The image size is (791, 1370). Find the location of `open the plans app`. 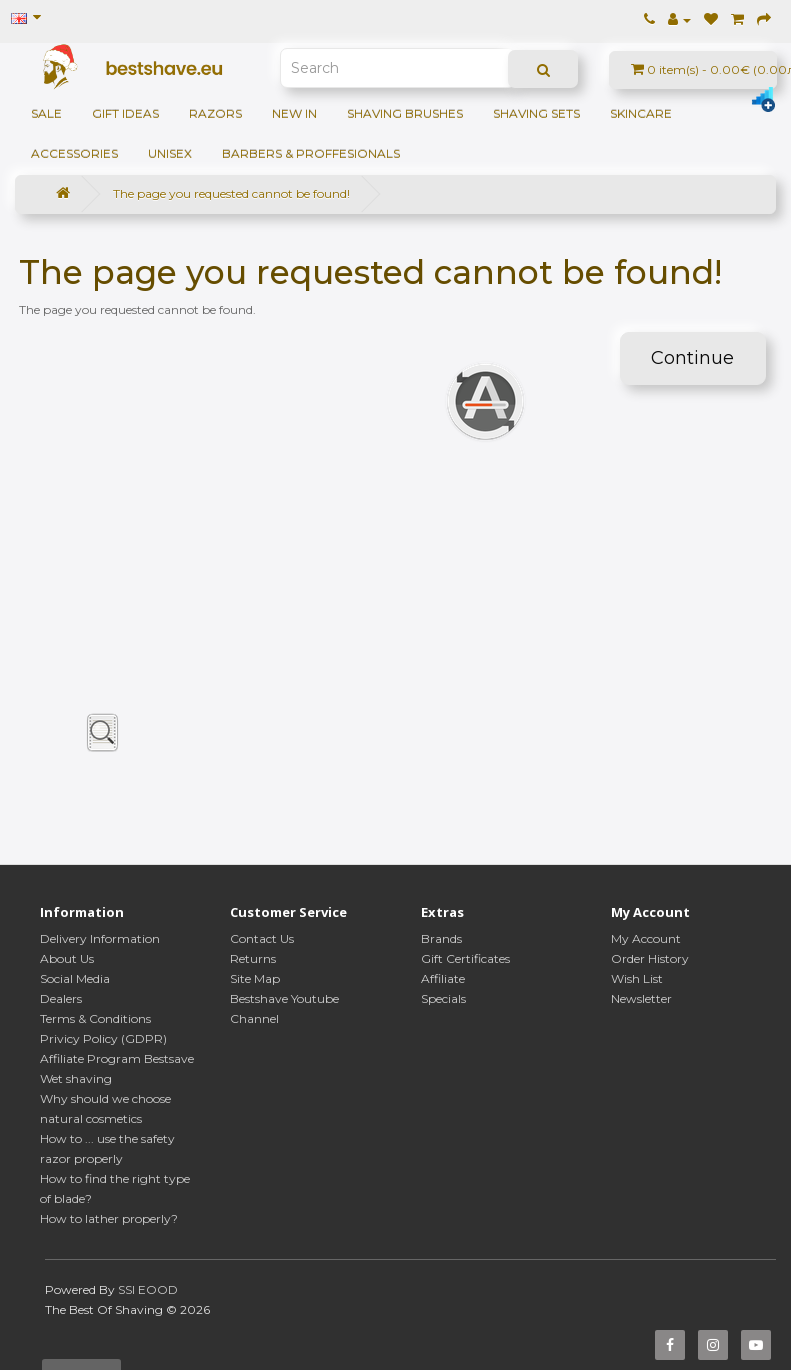

open the plans app is located at coordinates (762, 99).